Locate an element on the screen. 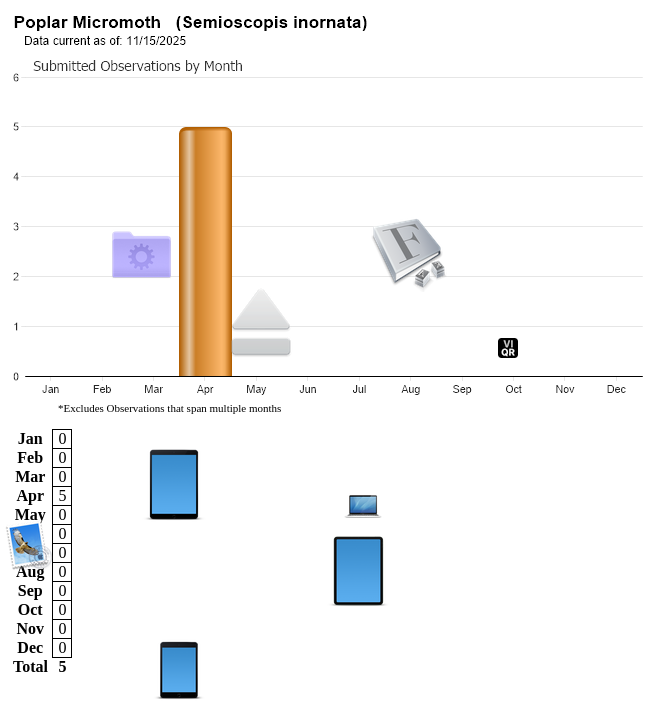 Image resolution: width=648 pixels, height=720 pixels. view or manage connected iPad device is located at coordinates (174, 485).